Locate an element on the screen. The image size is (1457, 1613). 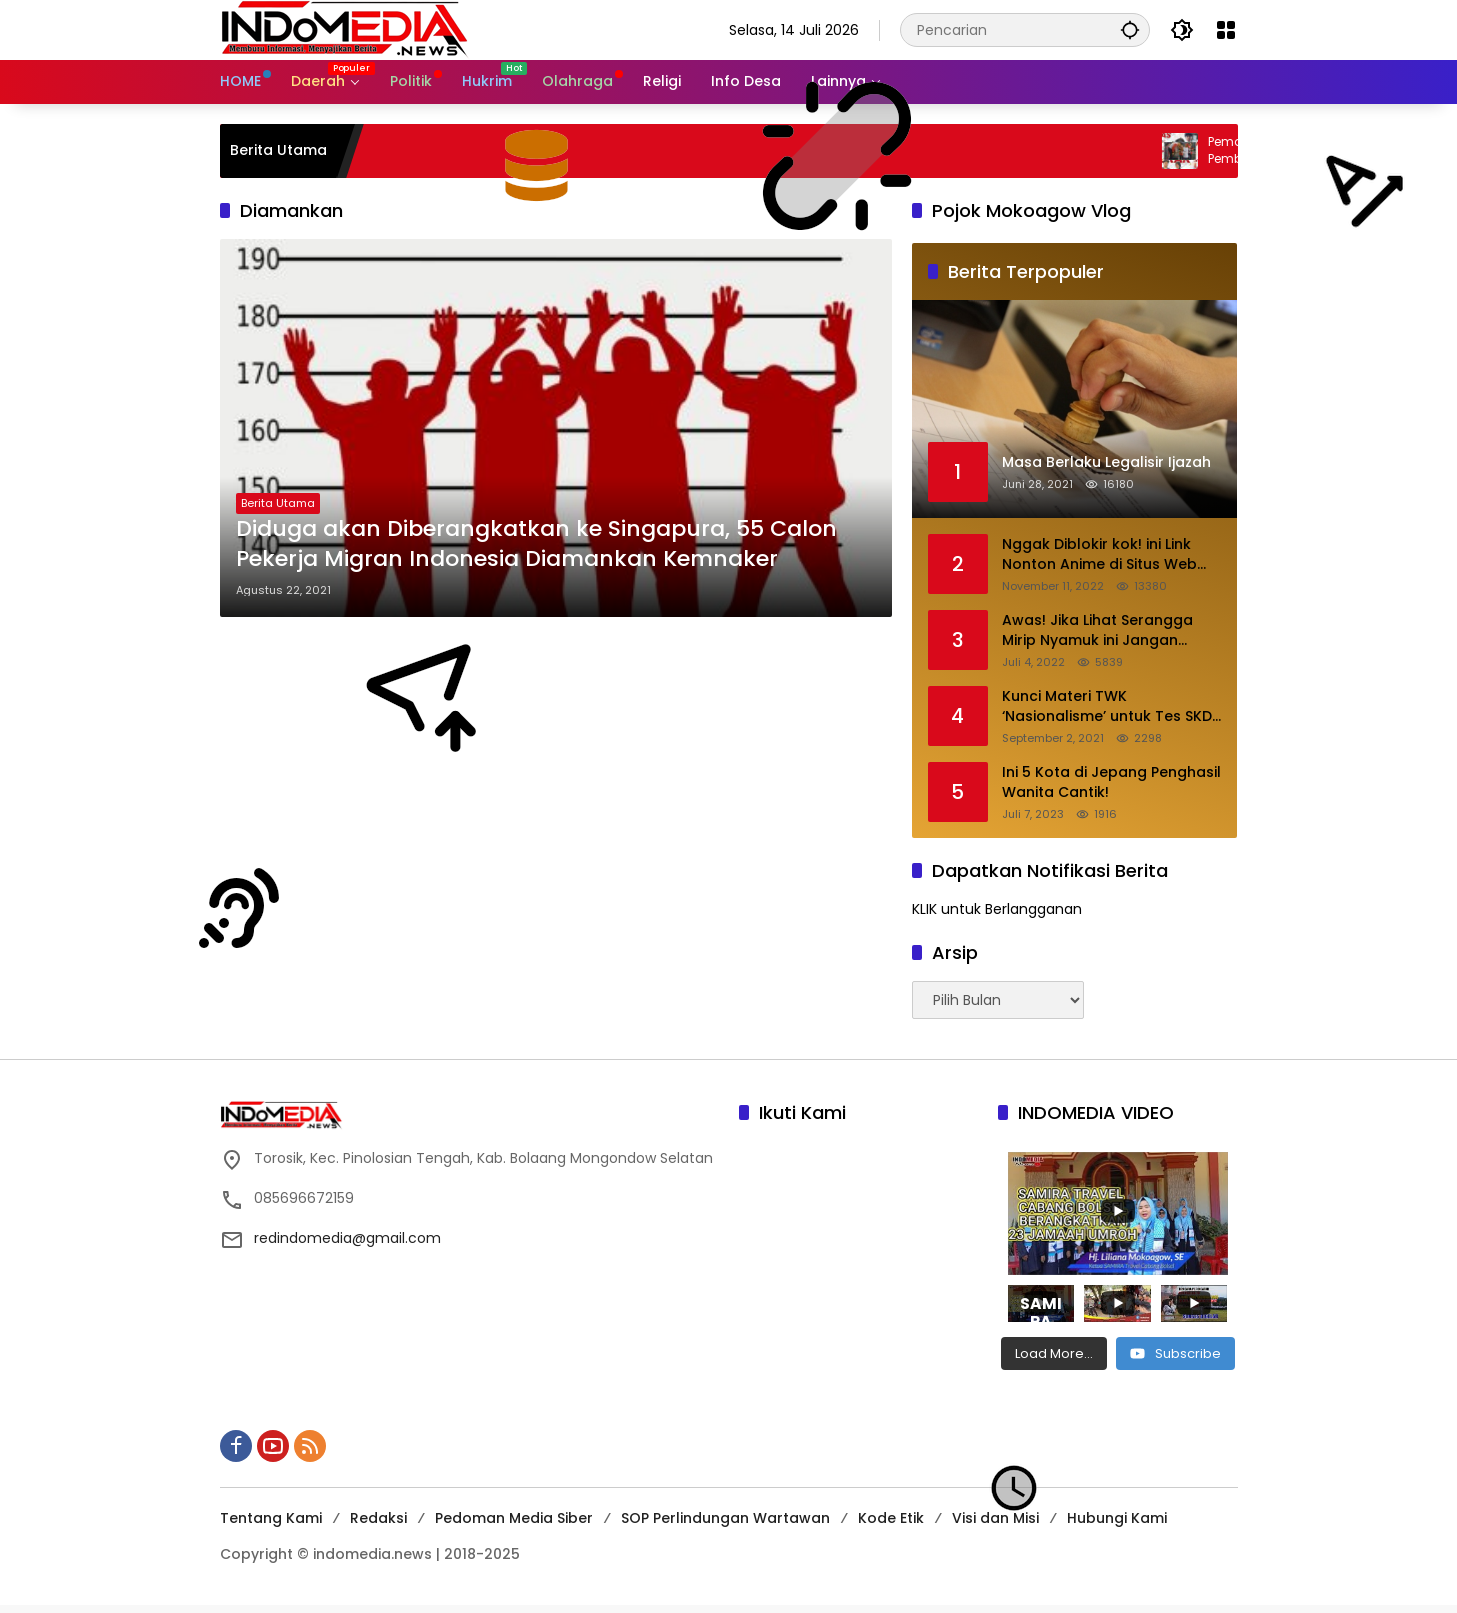
indicates assistive listening systems available is located at coordinates (239, 908).